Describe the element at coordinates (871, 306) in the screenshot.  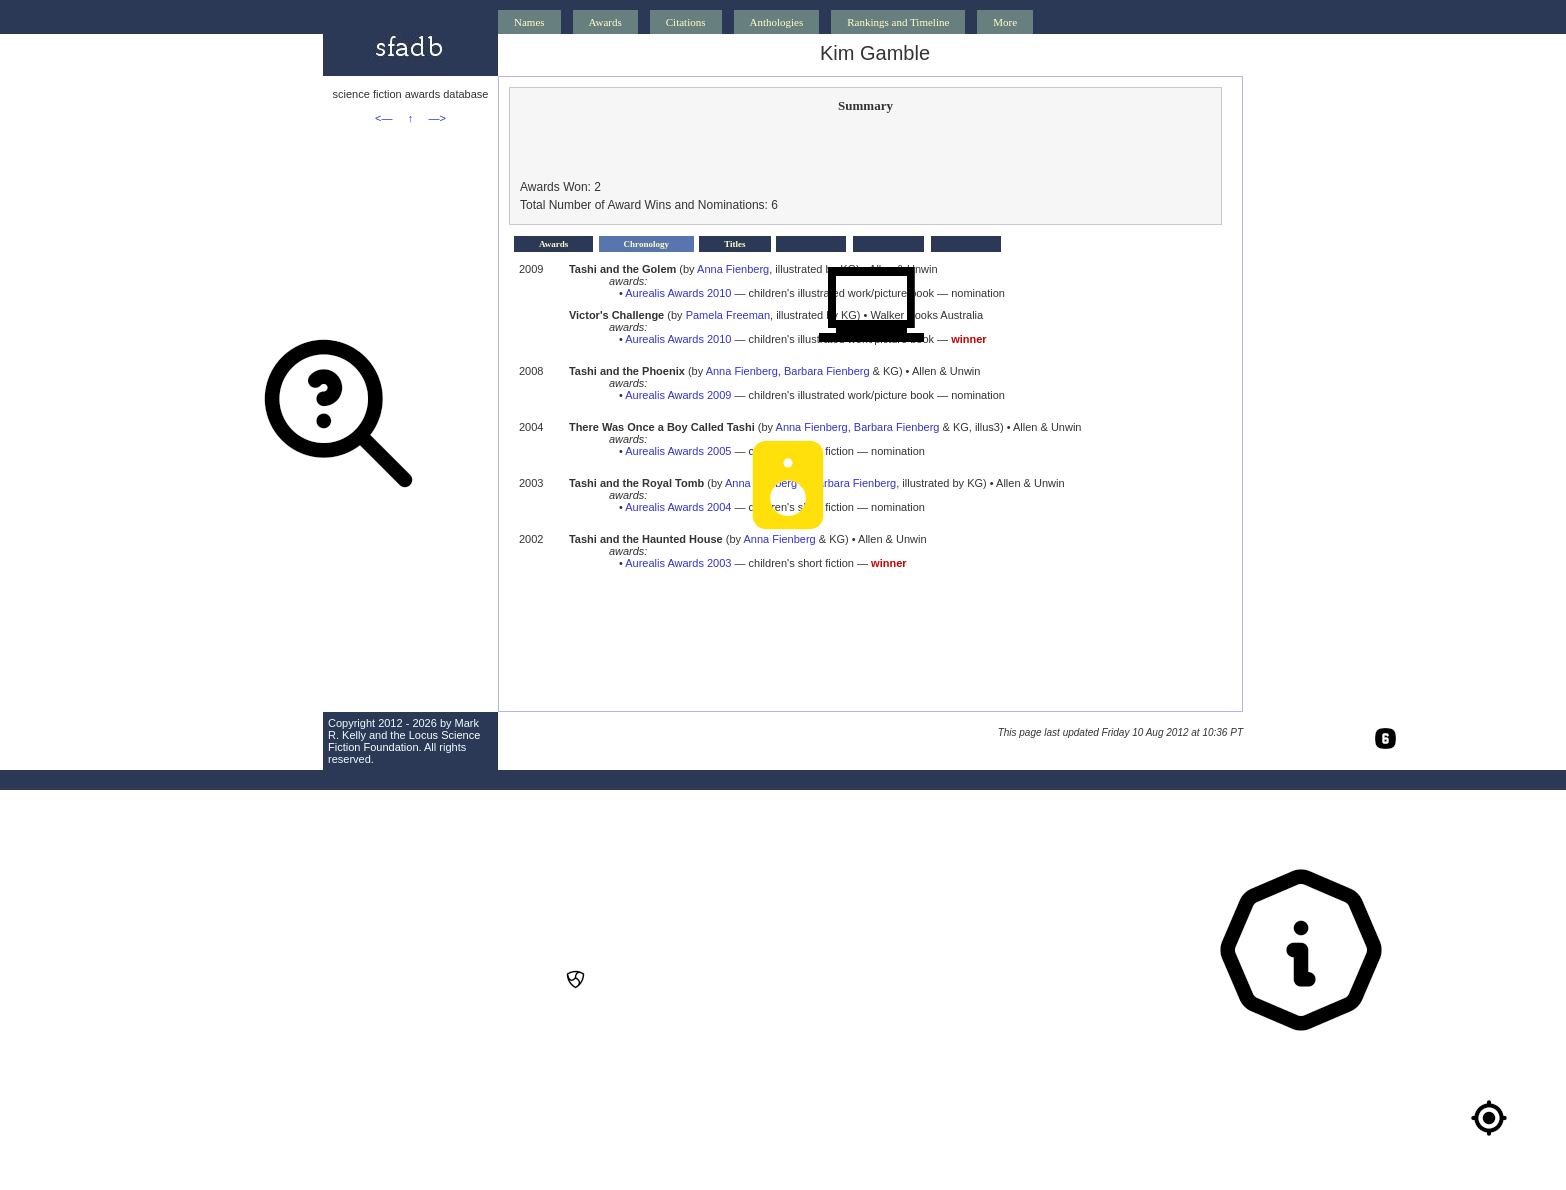
I see `open windows laptop settings` at that location.